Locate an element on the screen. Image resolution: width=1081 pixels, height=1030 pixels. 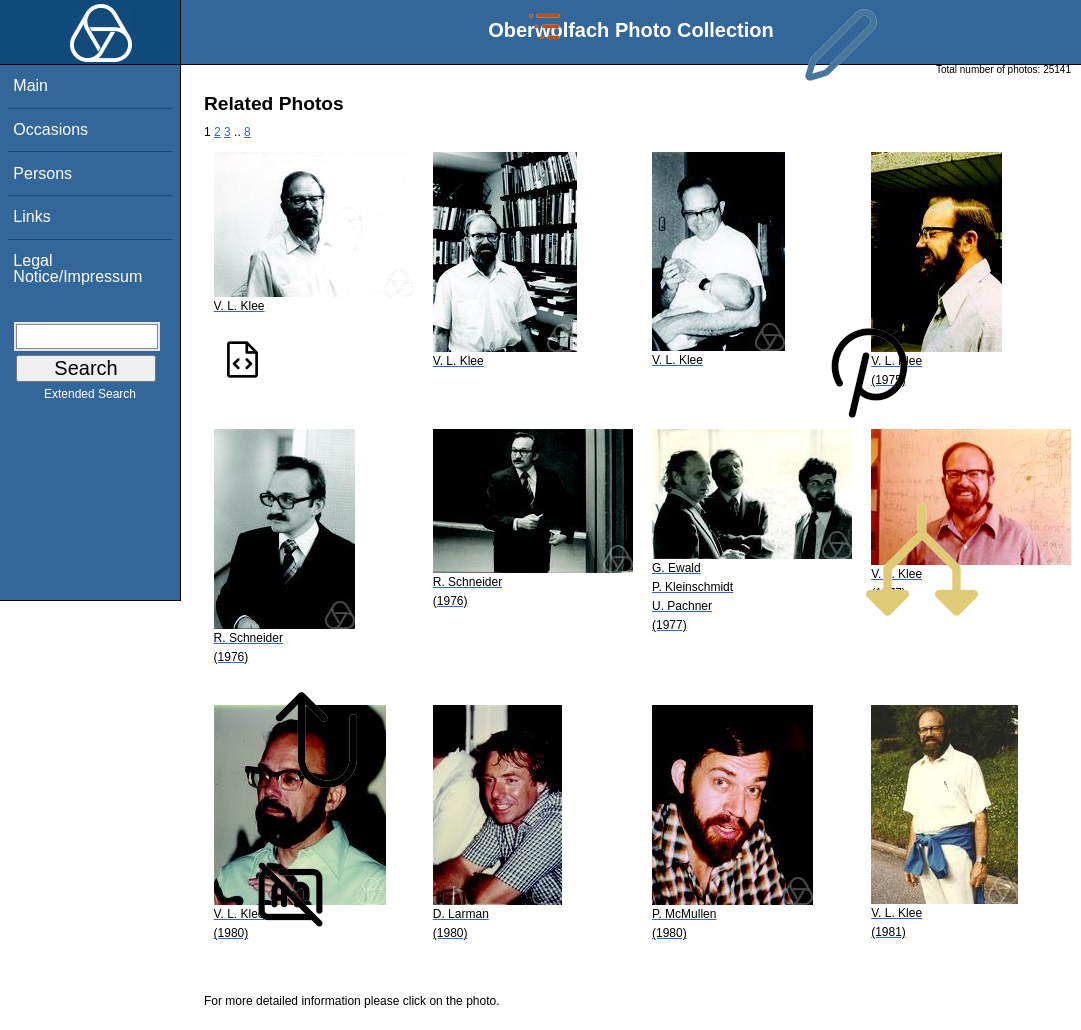
edit content or text is located at coordinates (841, 45).